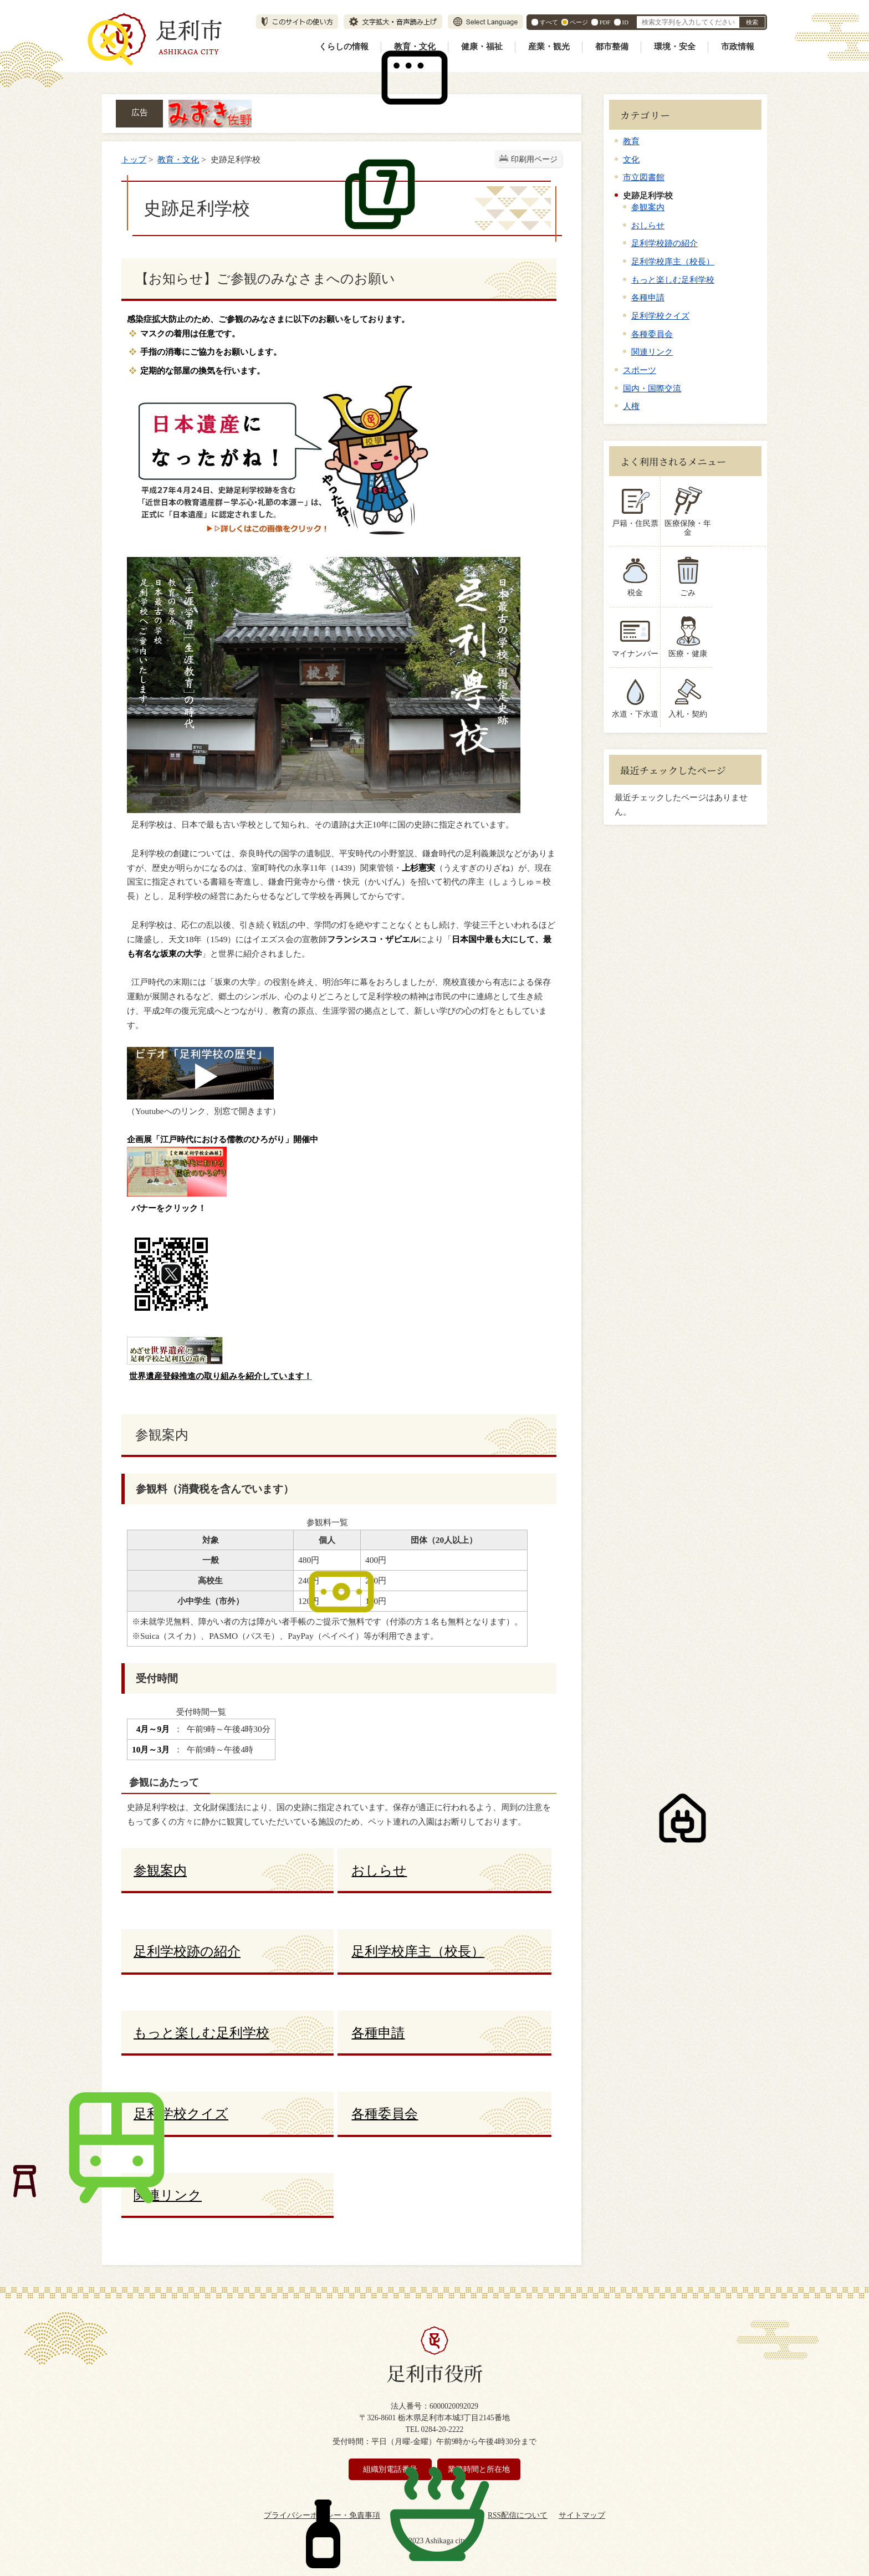 The image size is (869, 2576). I want to click on view payment or cash options, so click(341, 1592).